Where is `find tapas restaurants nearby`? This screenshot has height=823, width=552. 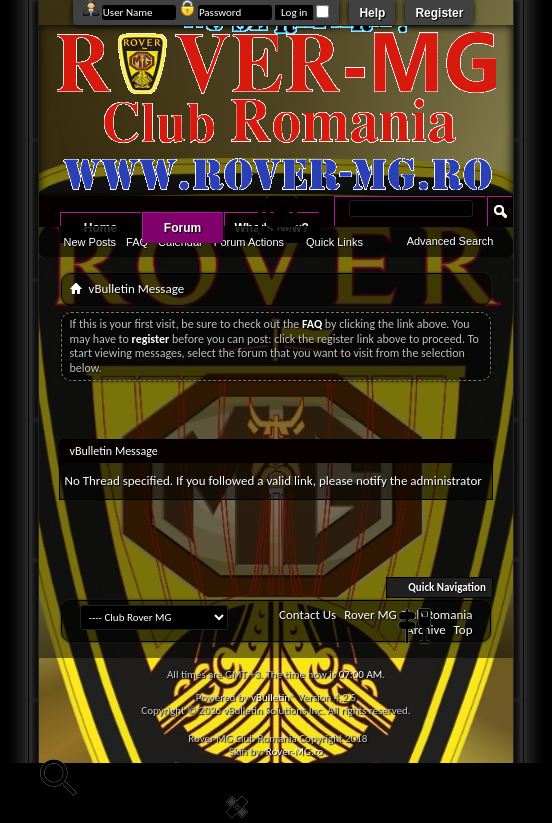 find tapas restaurants nearby is located at coordinates (415, 626).